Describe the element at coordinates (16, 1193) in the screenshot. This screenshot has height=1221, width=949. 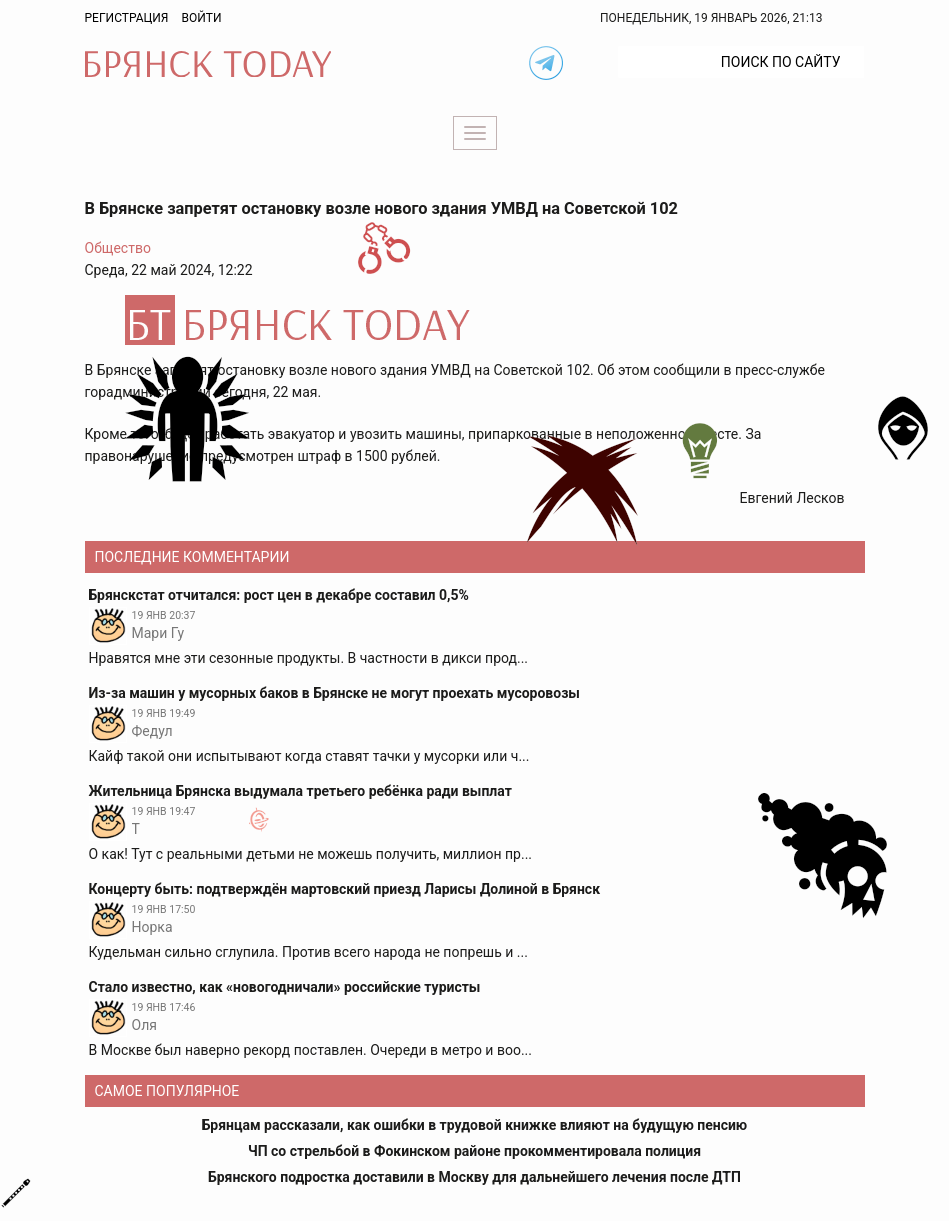
I see `access music or audio player` at that location.